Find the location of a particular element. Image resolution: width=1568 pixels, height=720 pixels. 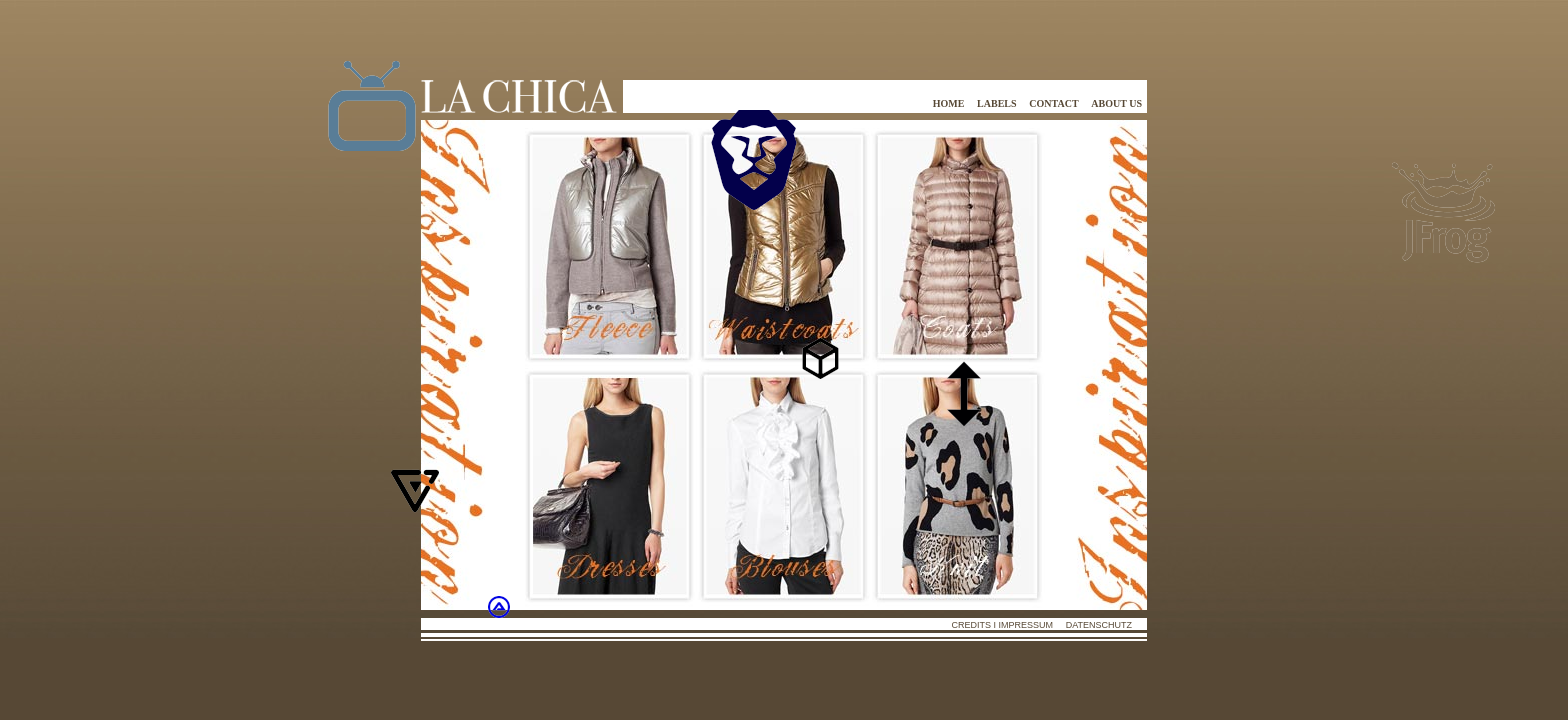

autoit scripting language logo is located at coordinates (499, 607).